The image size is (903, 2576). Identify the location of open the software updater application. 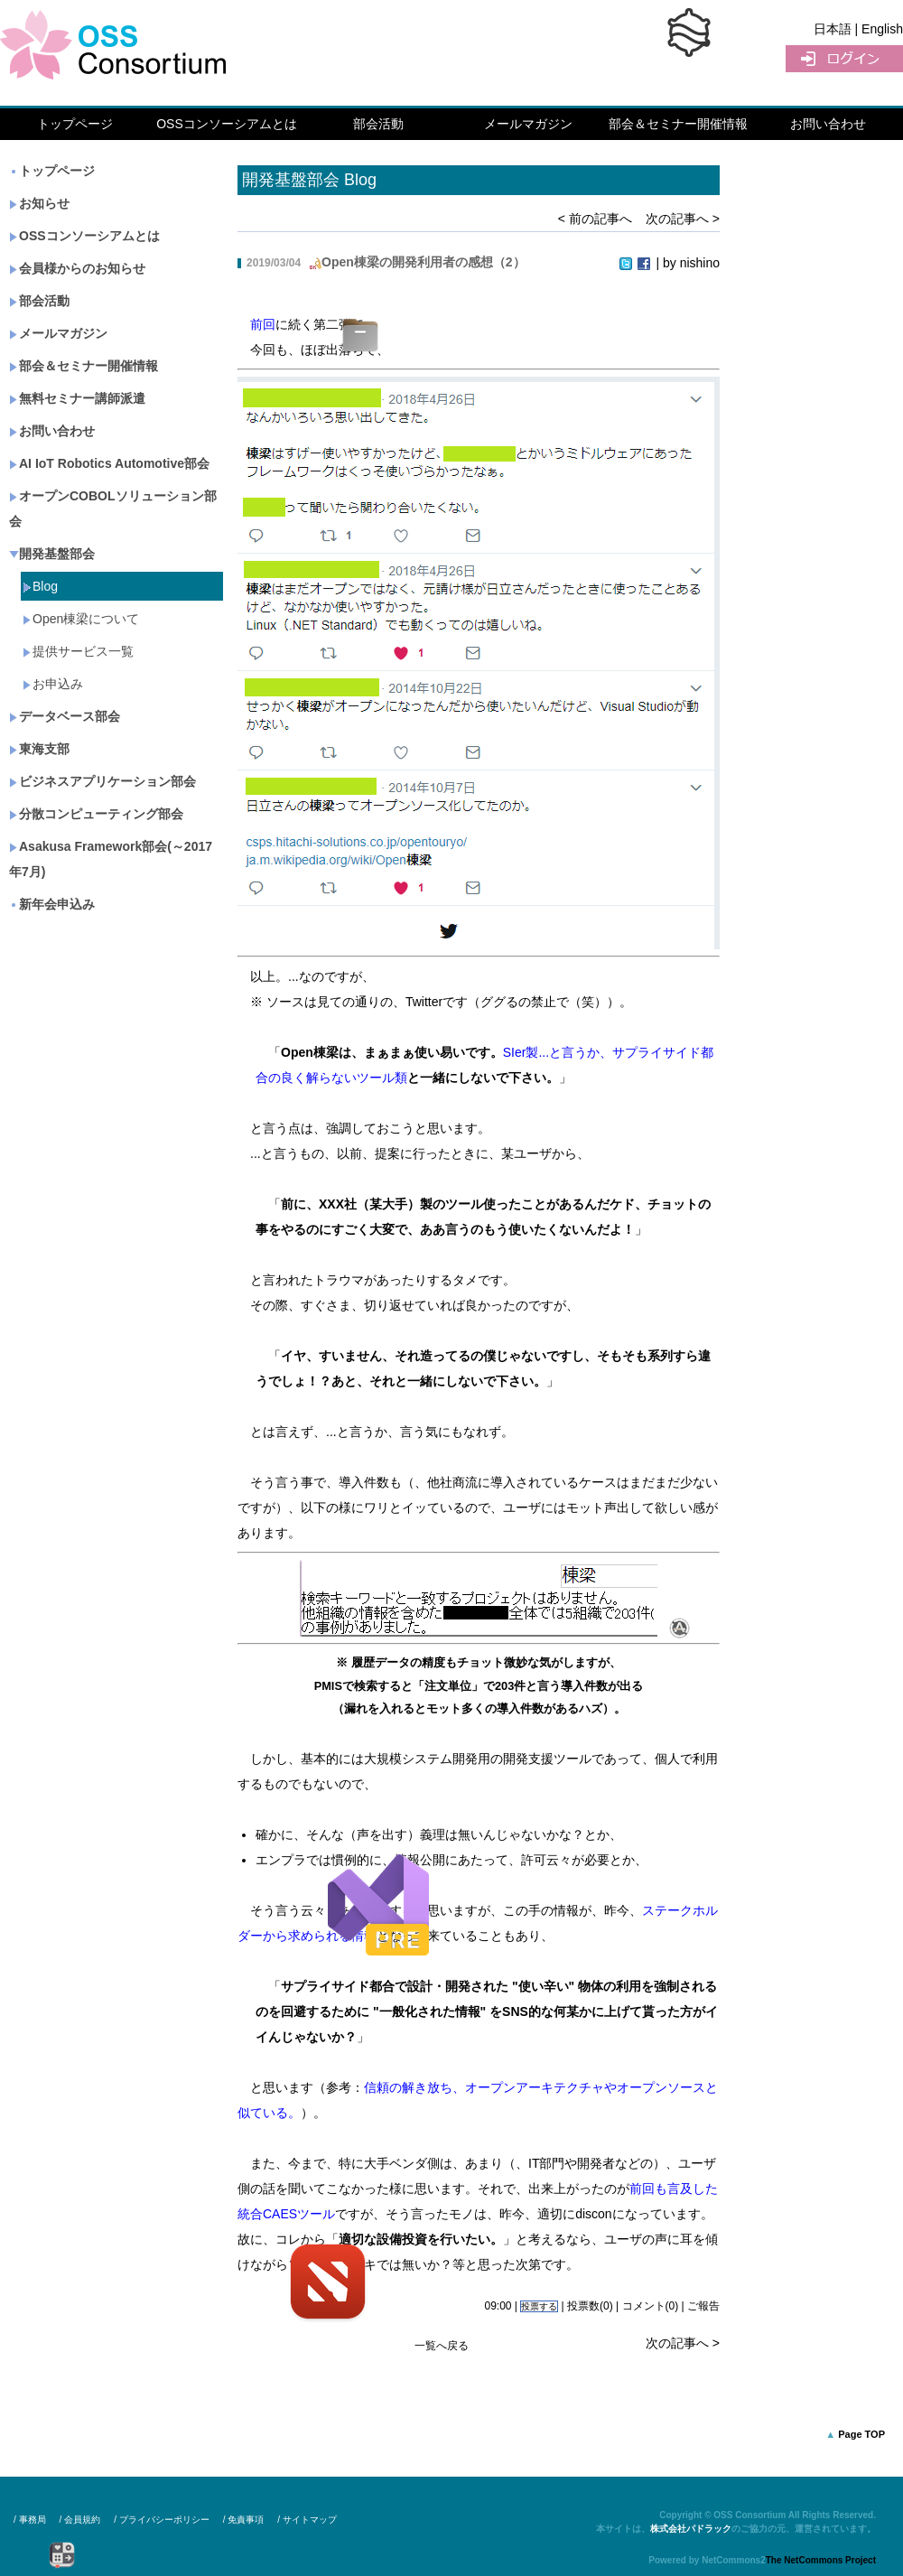
(679, 1628).